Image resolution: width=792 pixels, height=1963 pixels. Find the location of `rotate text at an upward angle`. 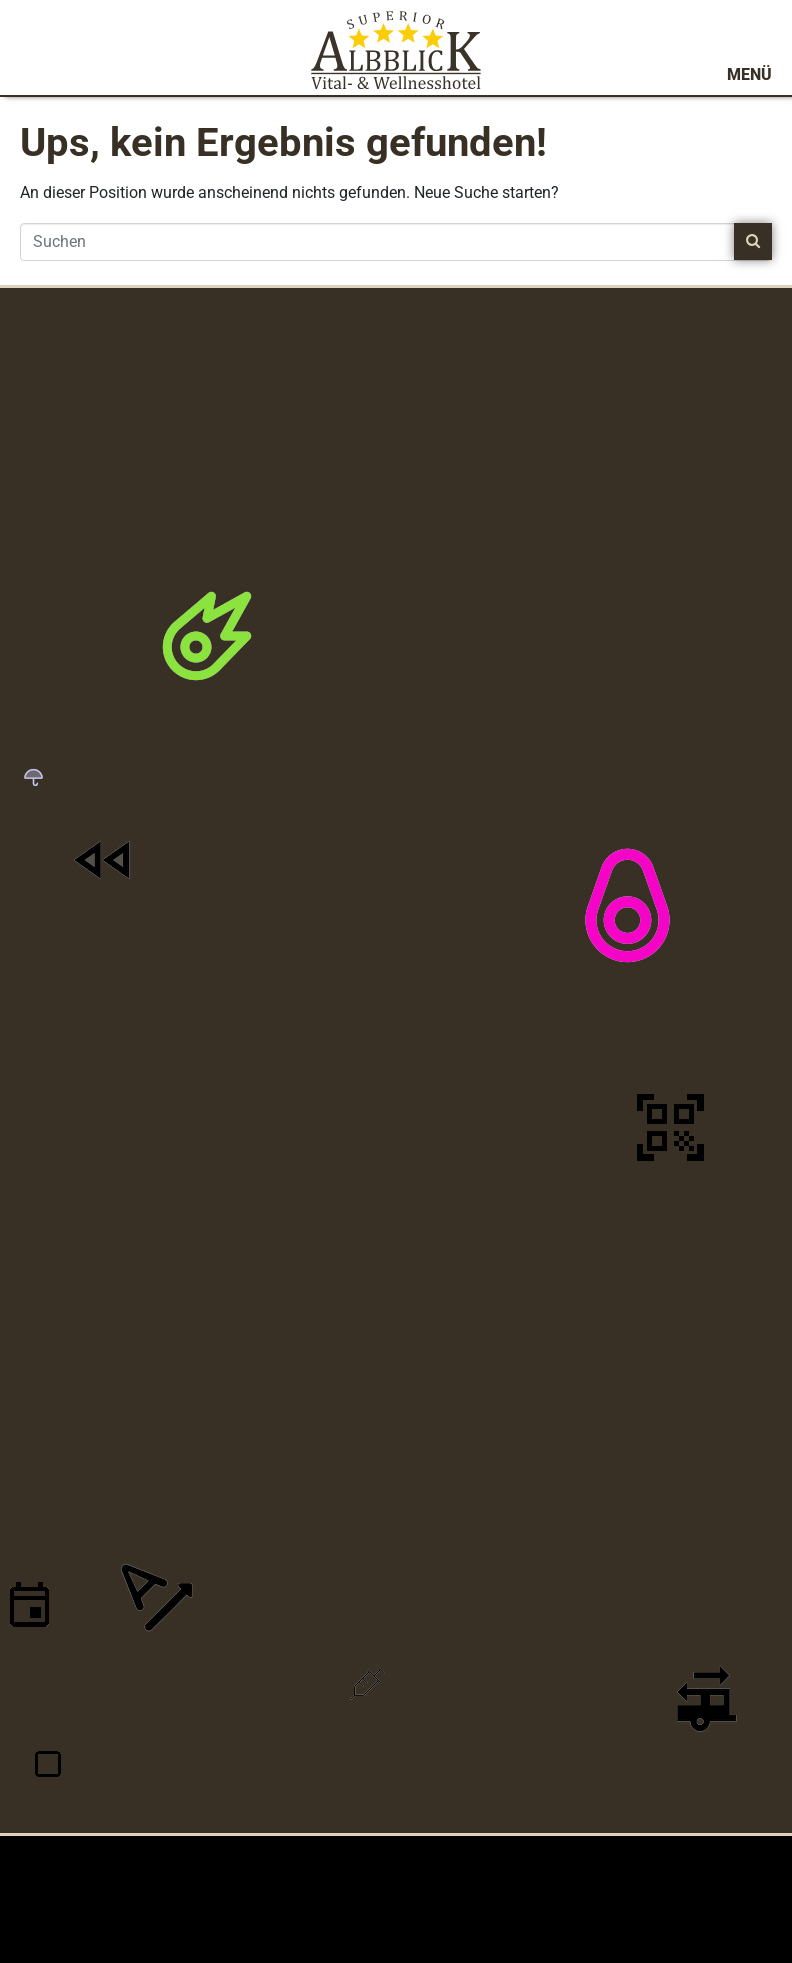

rotate text at an upward angle is located at coordinates (155, 1595).